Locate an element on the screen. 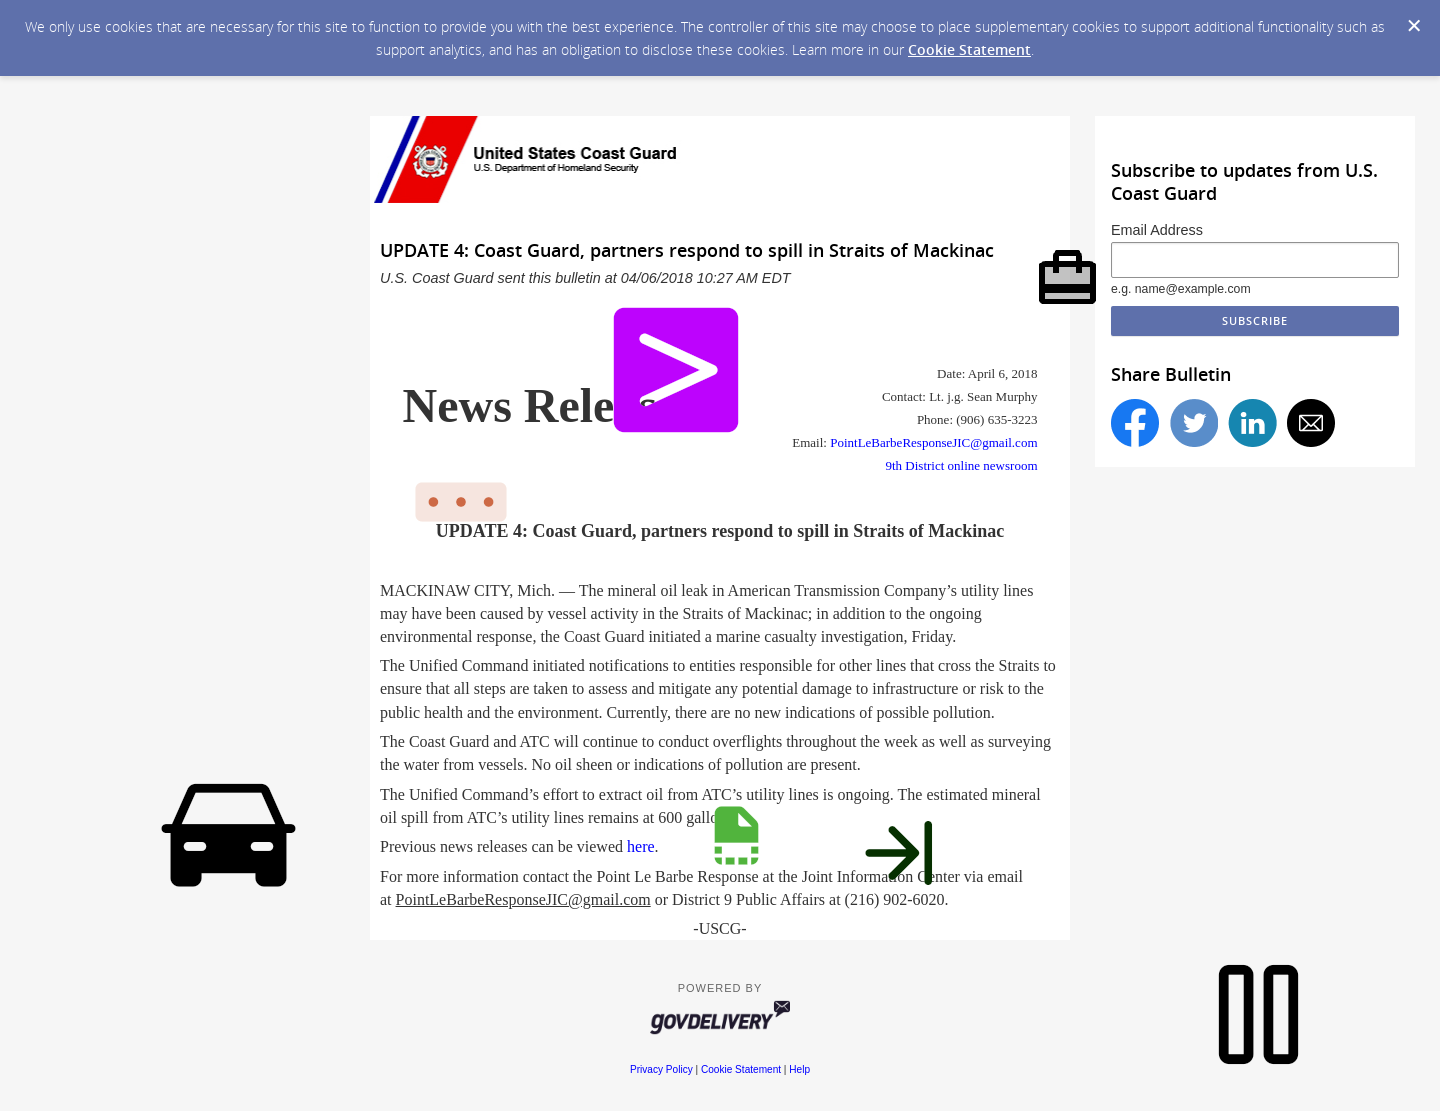 Image resolution: width=1440 pixels, height=1111 pixels. navigate to next item or page is located at coordinates (676, 370).